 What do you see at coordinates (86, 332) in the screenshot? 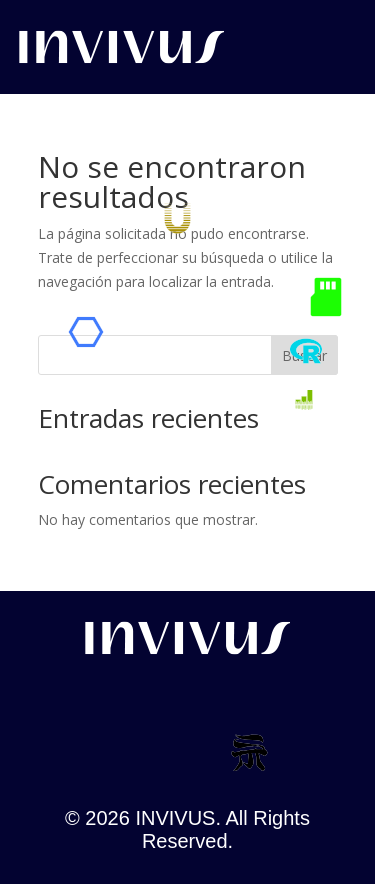
I see `select hexagon shape tool` at bounding box center [86, 332].